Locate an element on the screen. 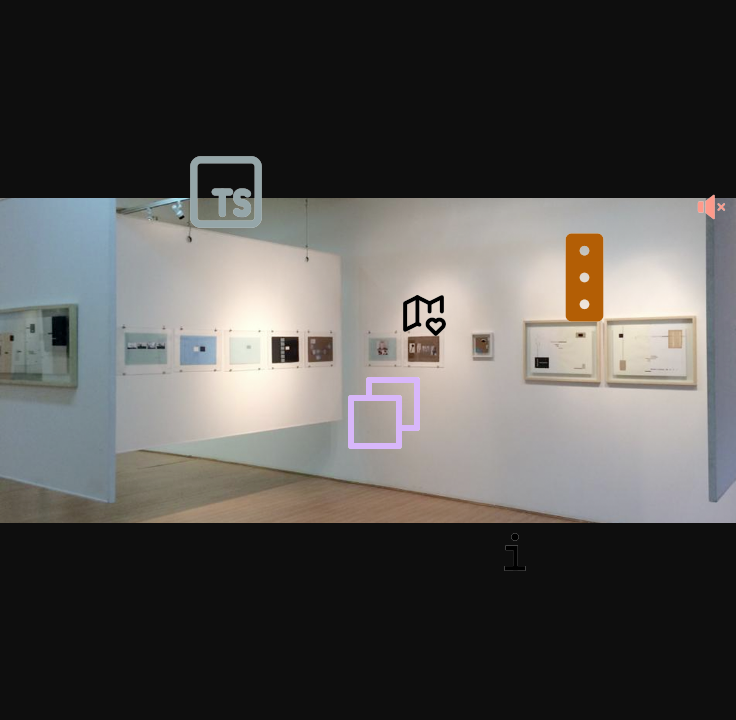 The image size is (736, 720). open more options menu is located at coordinates (584, 277).